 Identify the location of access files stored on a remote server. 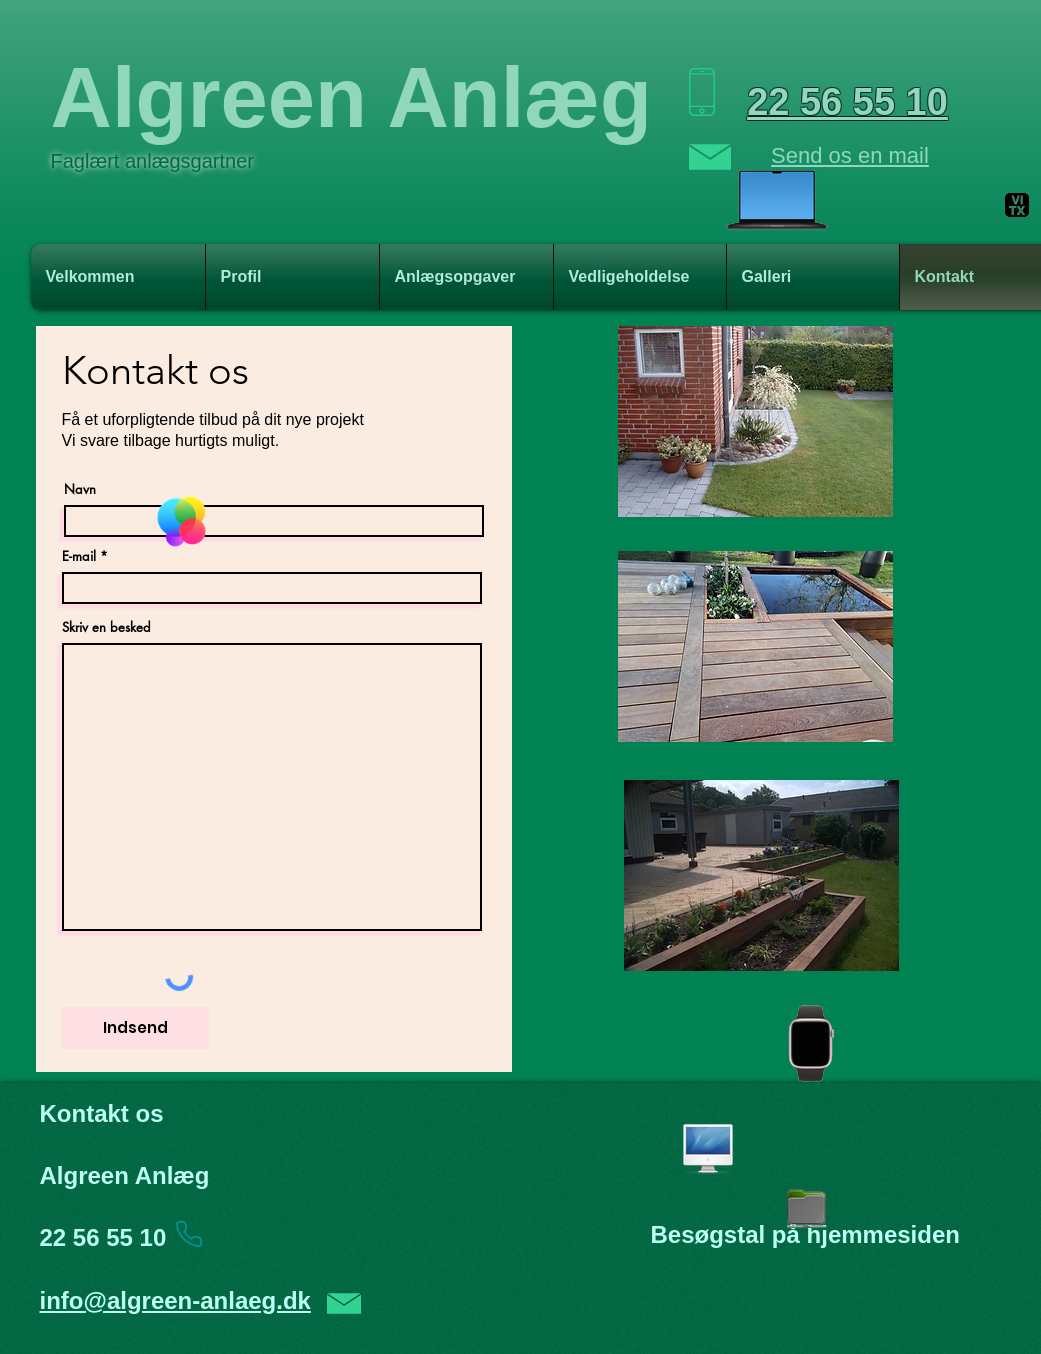
(806, 1208).